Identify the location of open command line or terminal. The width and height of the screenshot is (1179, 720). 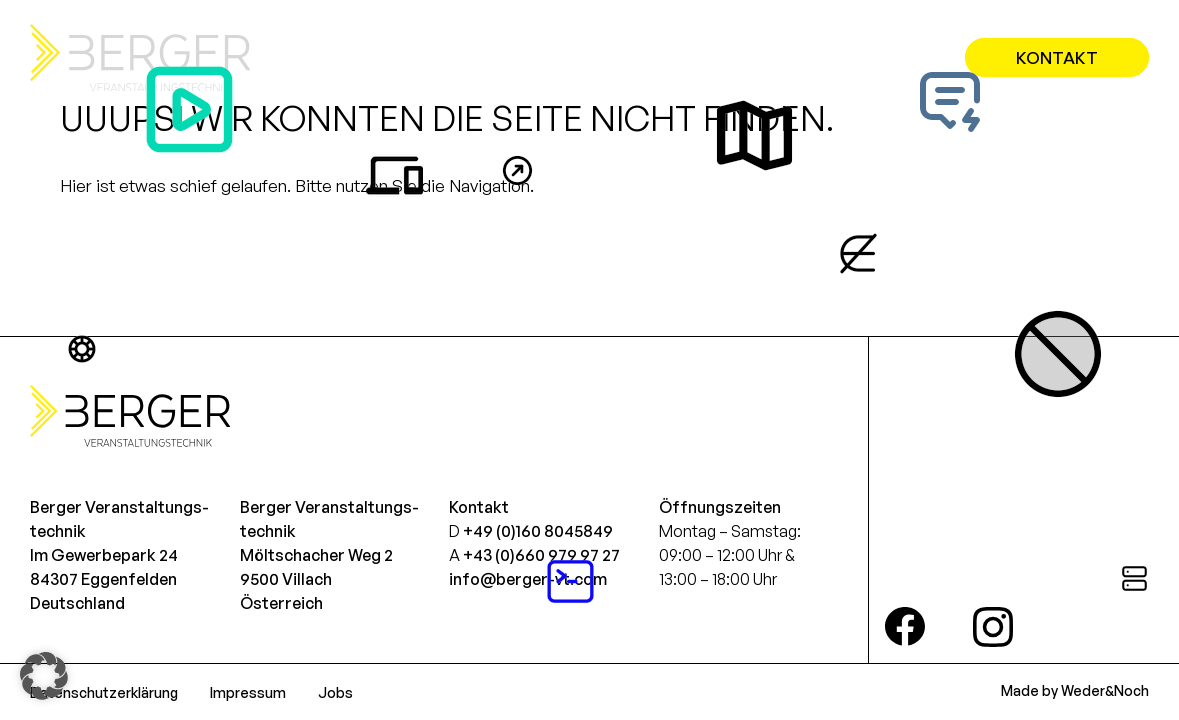
(570, 581).